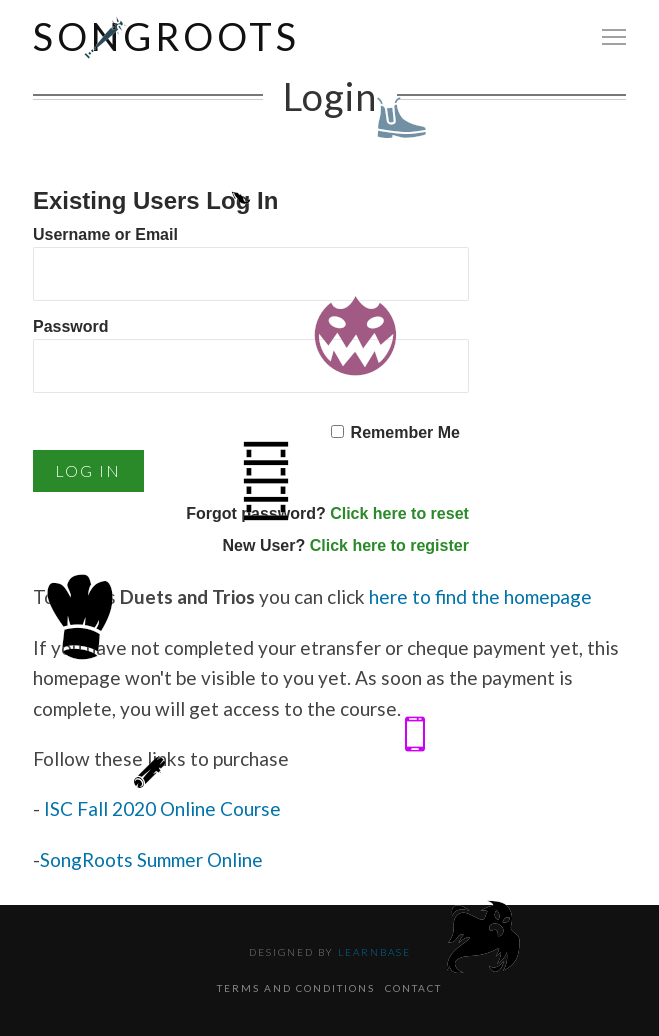 The image size is (659, 1036). What do you see at coordinates (241, 198) in the screenshot?
I see `select Mexico as your country or region` at bounding box center [241, 198].